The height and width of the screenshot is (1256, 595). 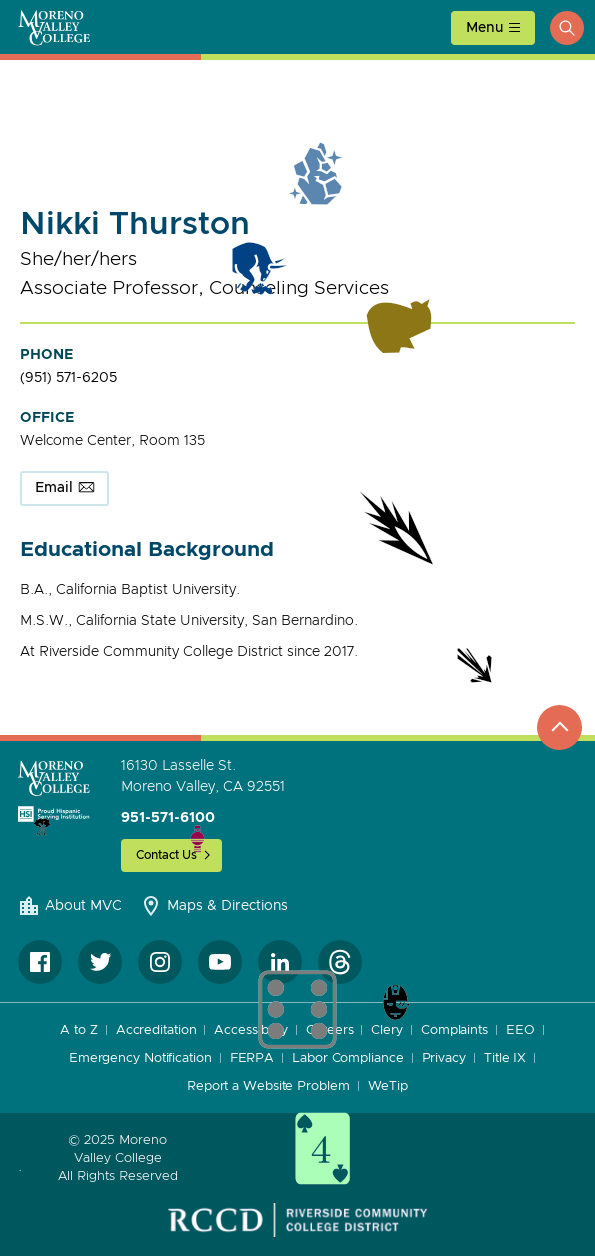 What do you see at coordinates (395, 1002) in the screenshot?
I see `access cyborg or android character options` at bounding box center [395, 1002].